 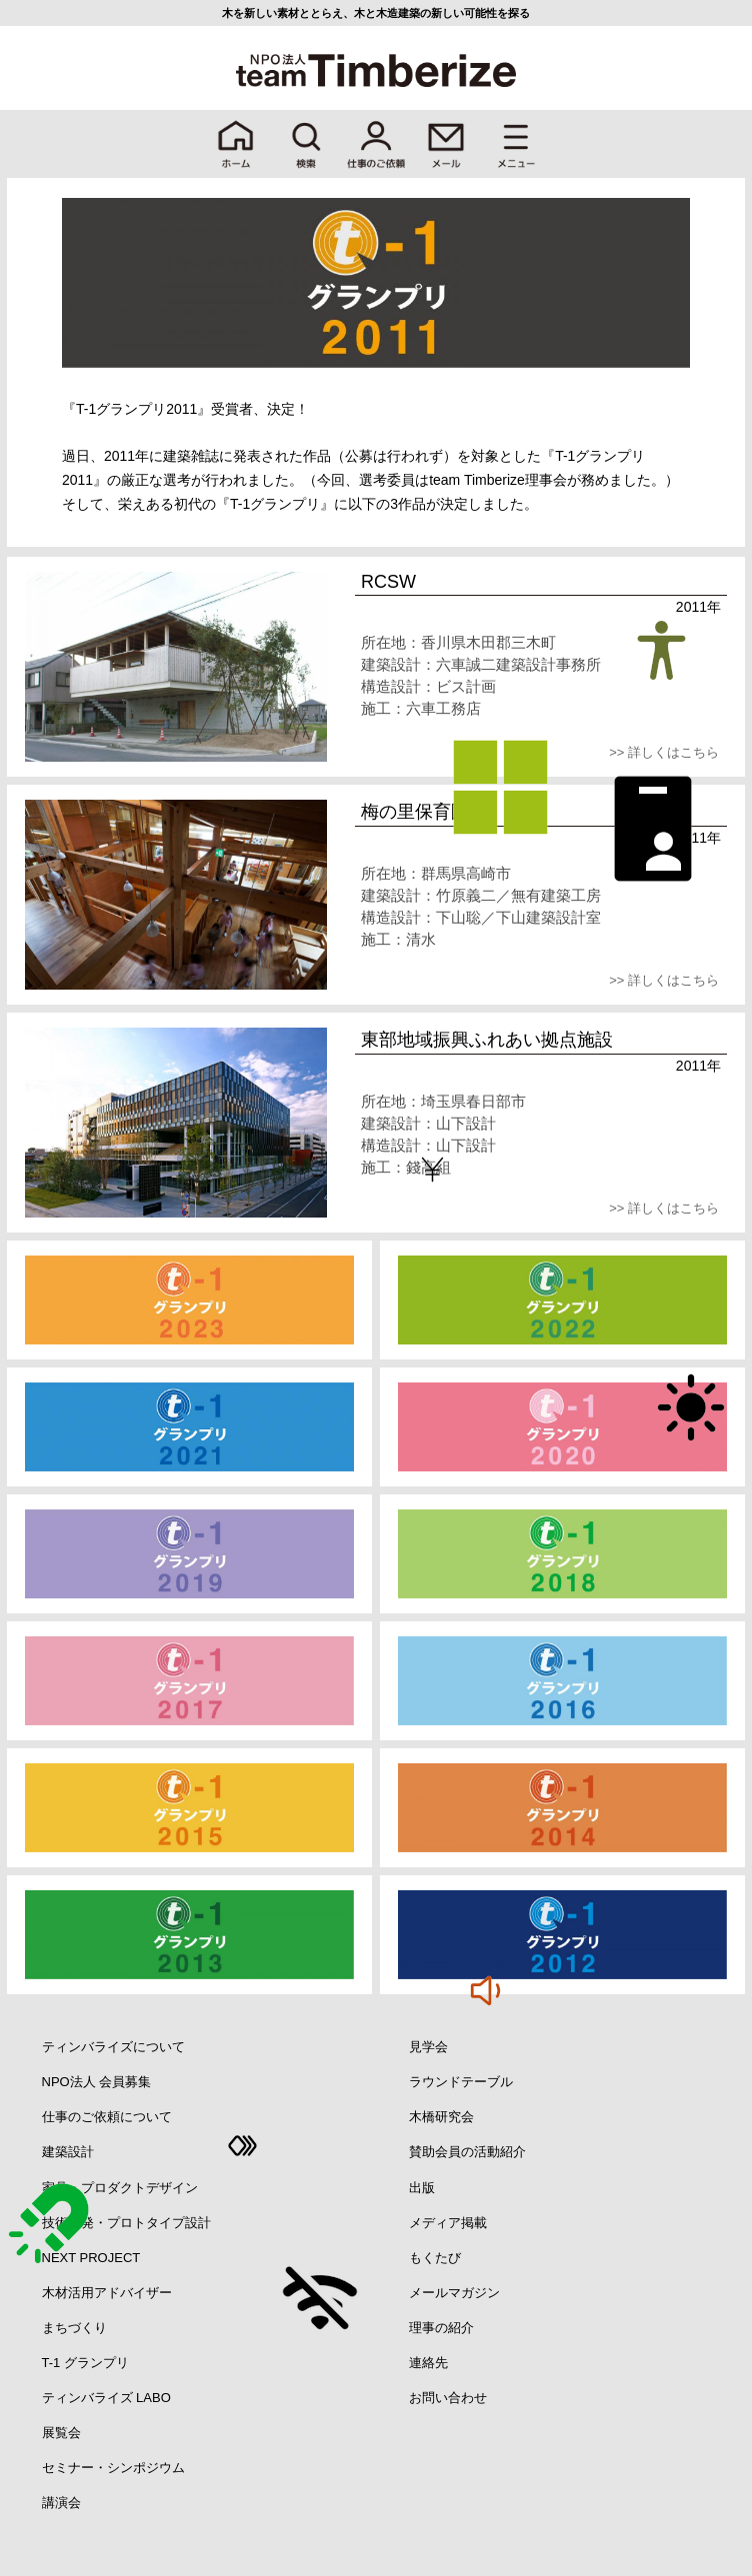 I want to click on switch to light mode, so click(x=691, y=1407).